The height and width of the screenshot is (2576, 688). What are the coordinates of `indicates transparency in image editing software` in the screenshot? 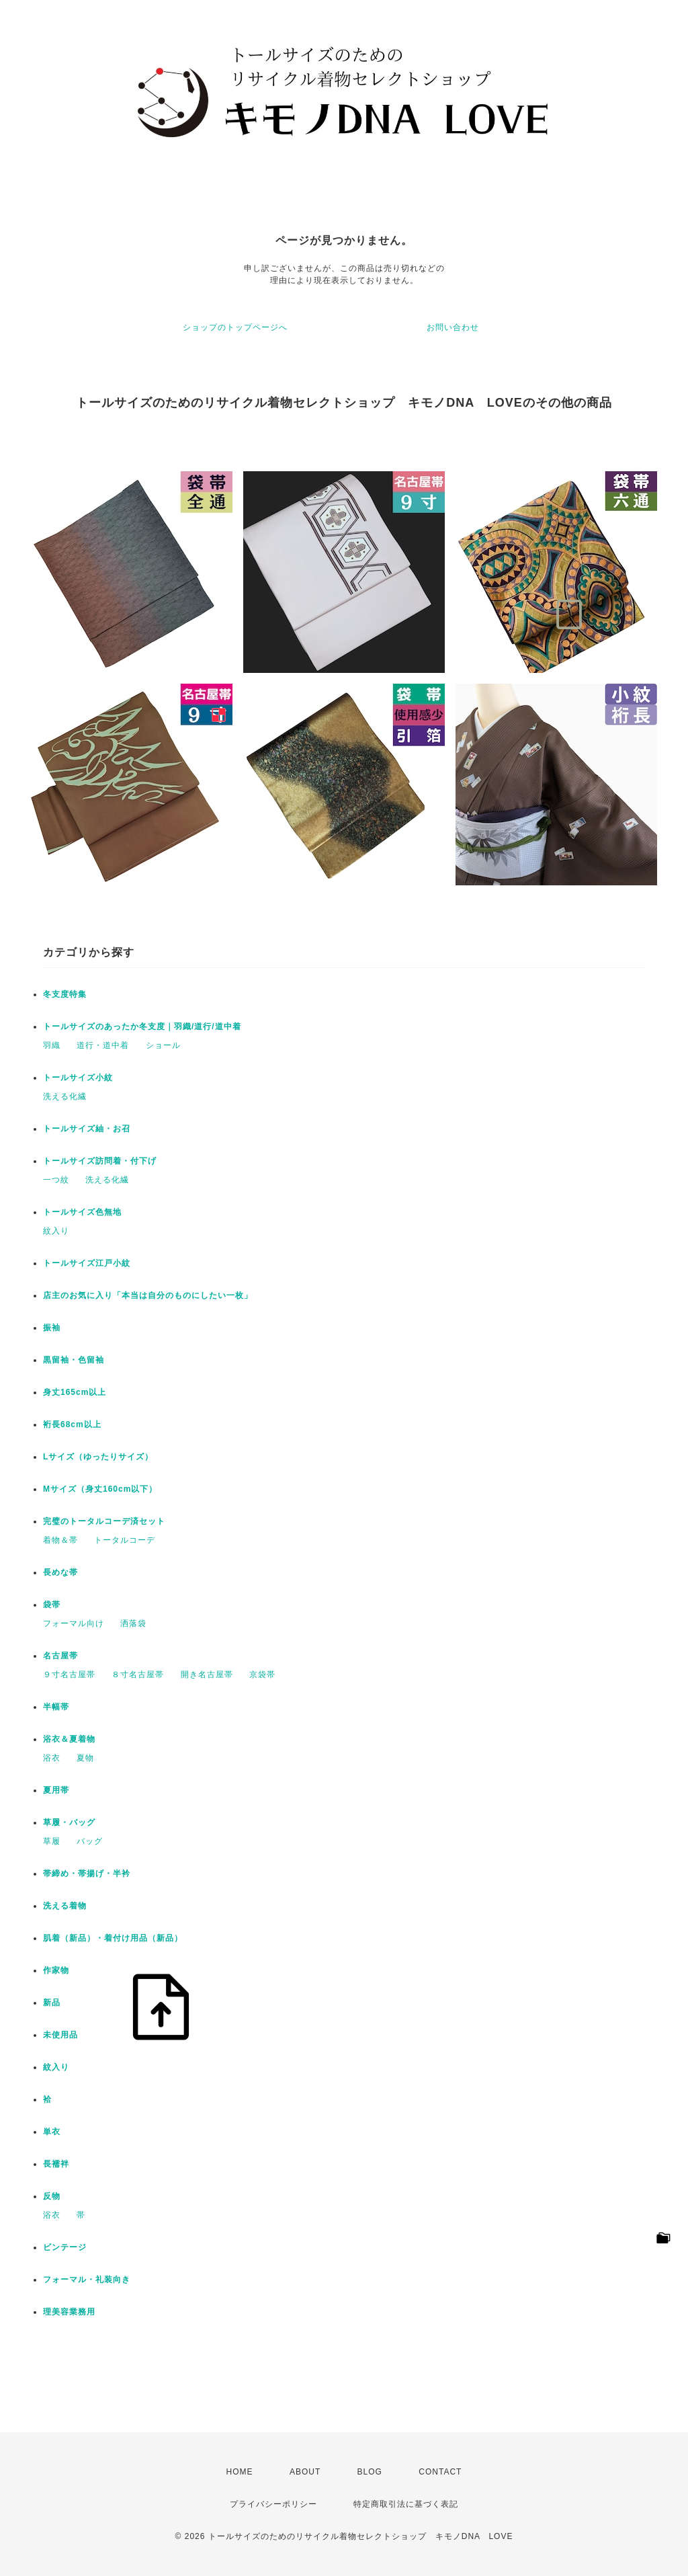 It's located at (218, 715).